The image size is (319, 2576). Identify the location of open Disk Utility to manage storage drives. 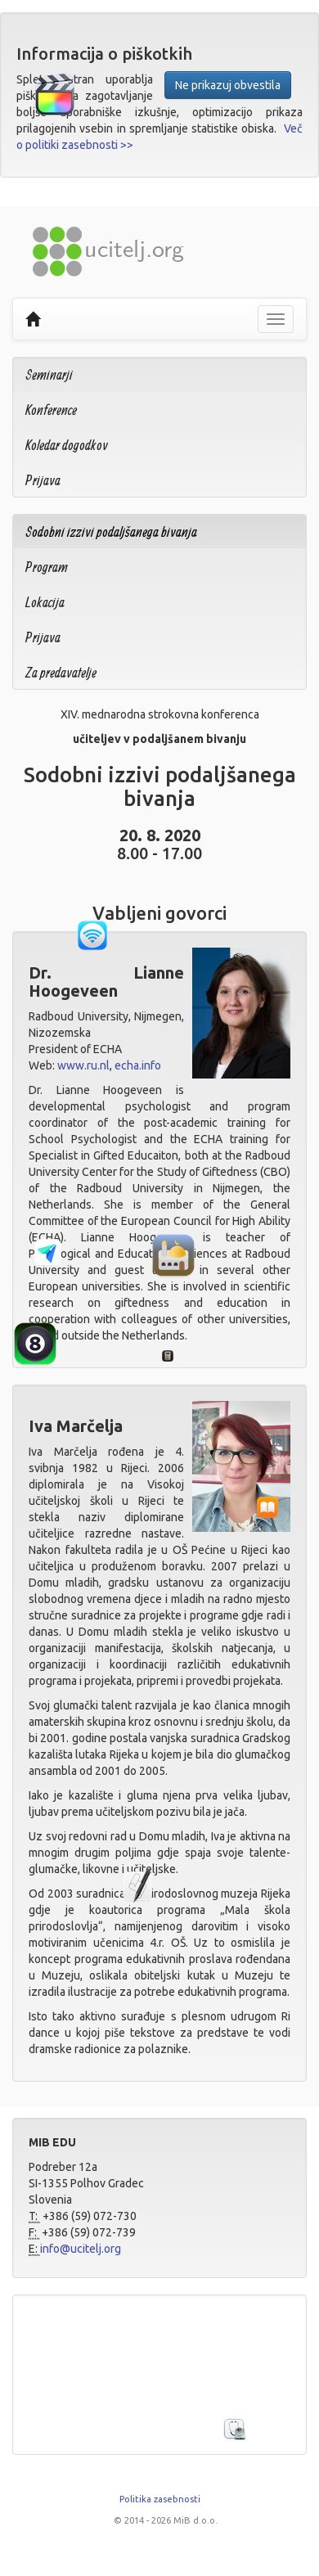
(234, 2429).